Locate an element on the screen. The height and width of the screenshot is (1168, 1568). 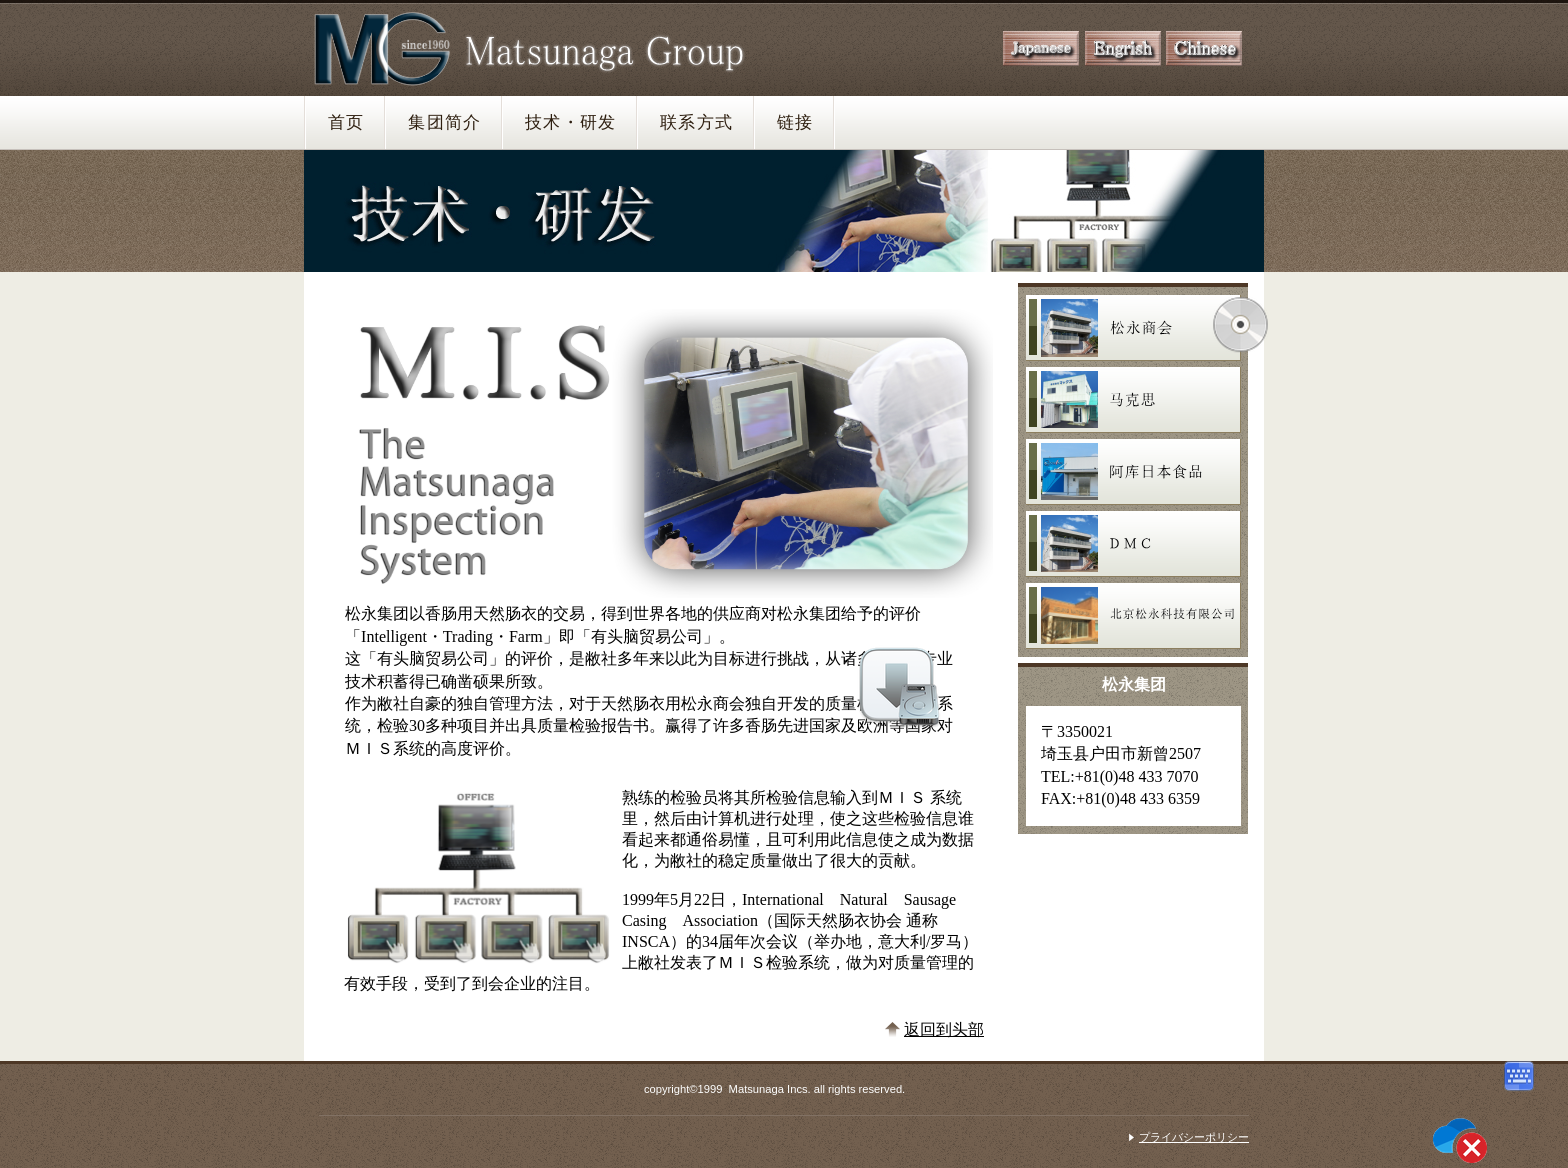
access keyboard and input device settings is located at coordinates (1519, 1076).